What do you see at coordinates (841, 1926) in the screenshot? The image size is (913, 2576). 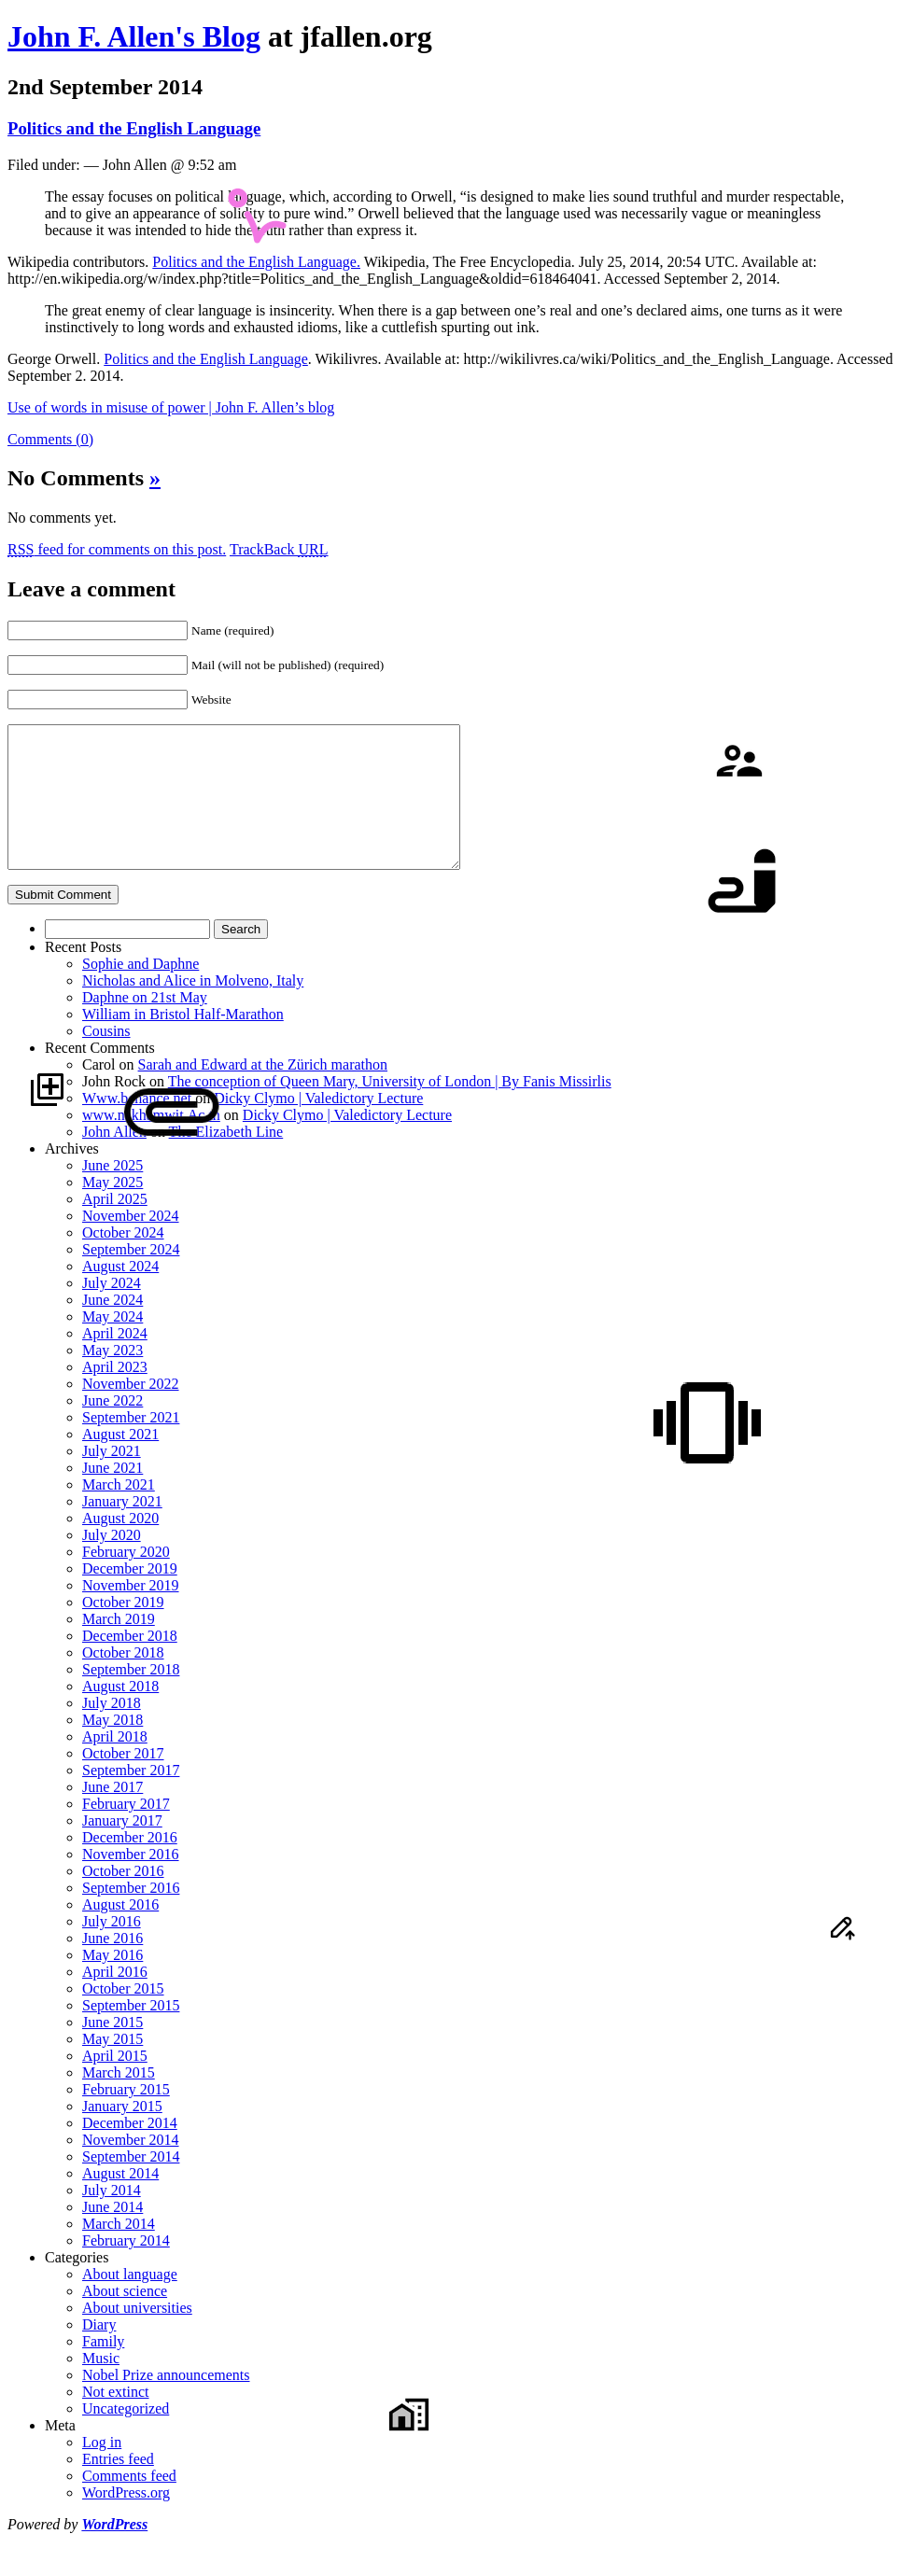 I see `upload or publish your edits` at bounding box center [841, 1926].